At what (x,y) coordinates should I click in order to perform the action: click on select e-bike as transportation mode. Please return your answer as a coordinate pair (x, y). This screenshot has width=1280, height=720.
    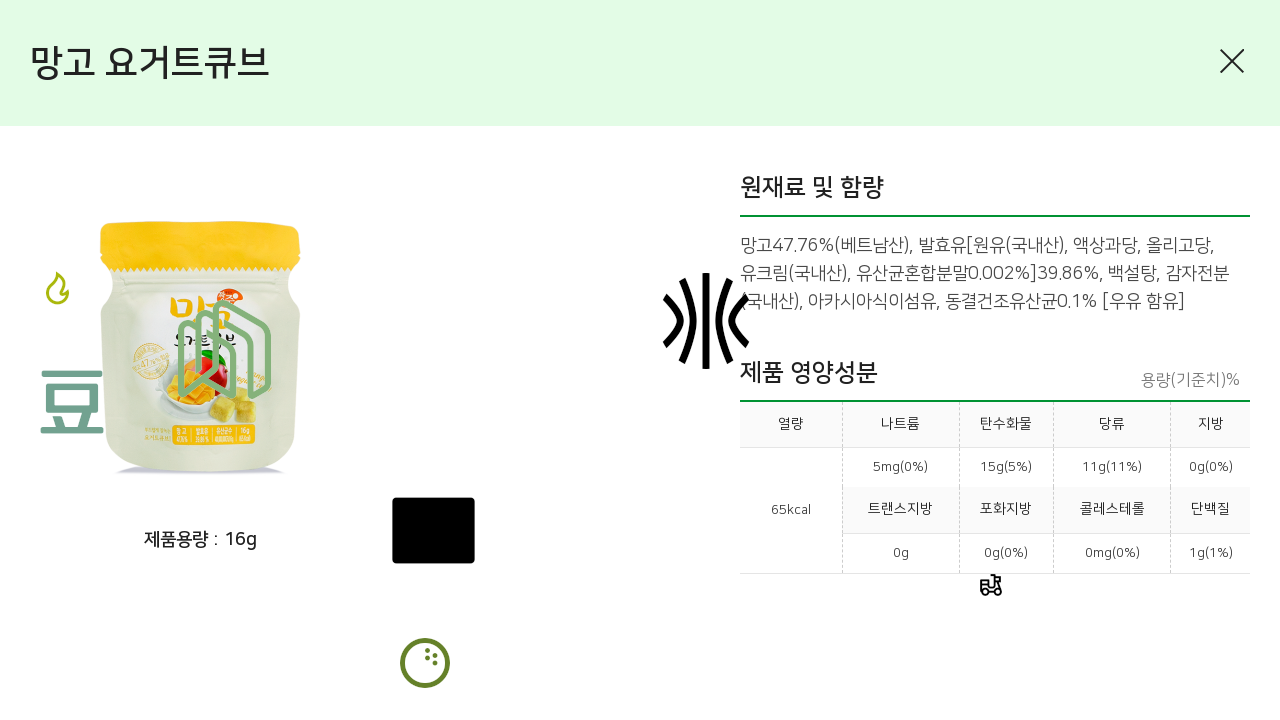
    Looking at the image, I should click on (990, 585).